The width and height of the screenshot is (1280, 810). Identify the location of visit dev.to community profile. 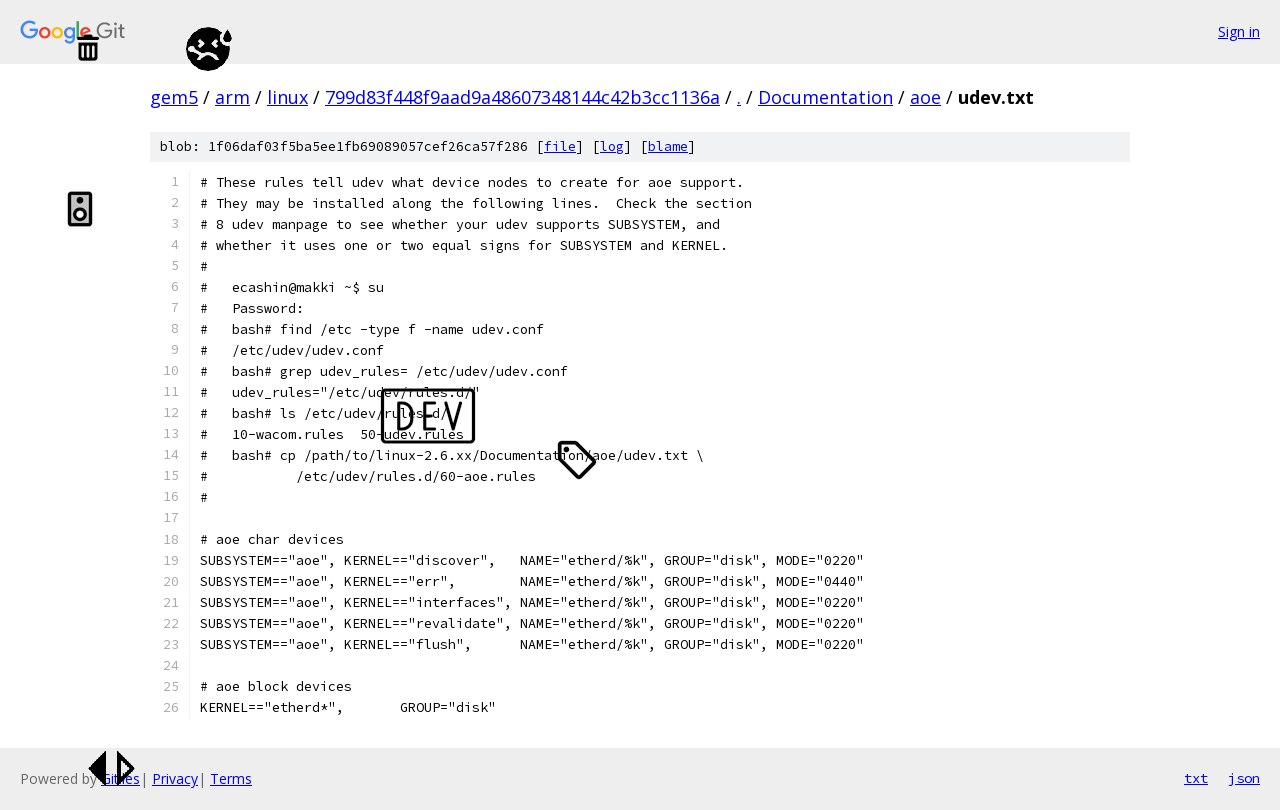
(428, 416).